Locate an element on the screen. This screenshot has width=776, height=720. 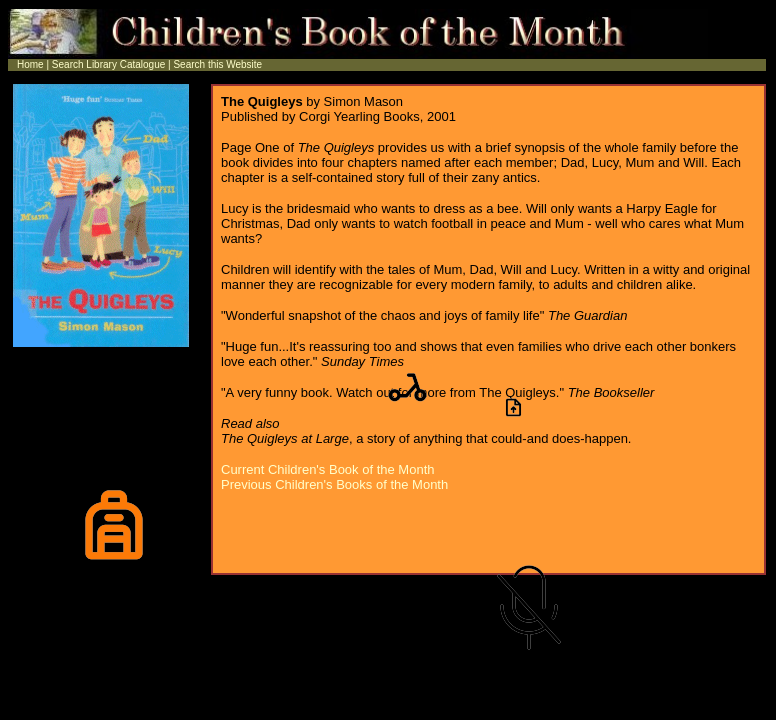
upload a file is located at coordinates (513, 407).